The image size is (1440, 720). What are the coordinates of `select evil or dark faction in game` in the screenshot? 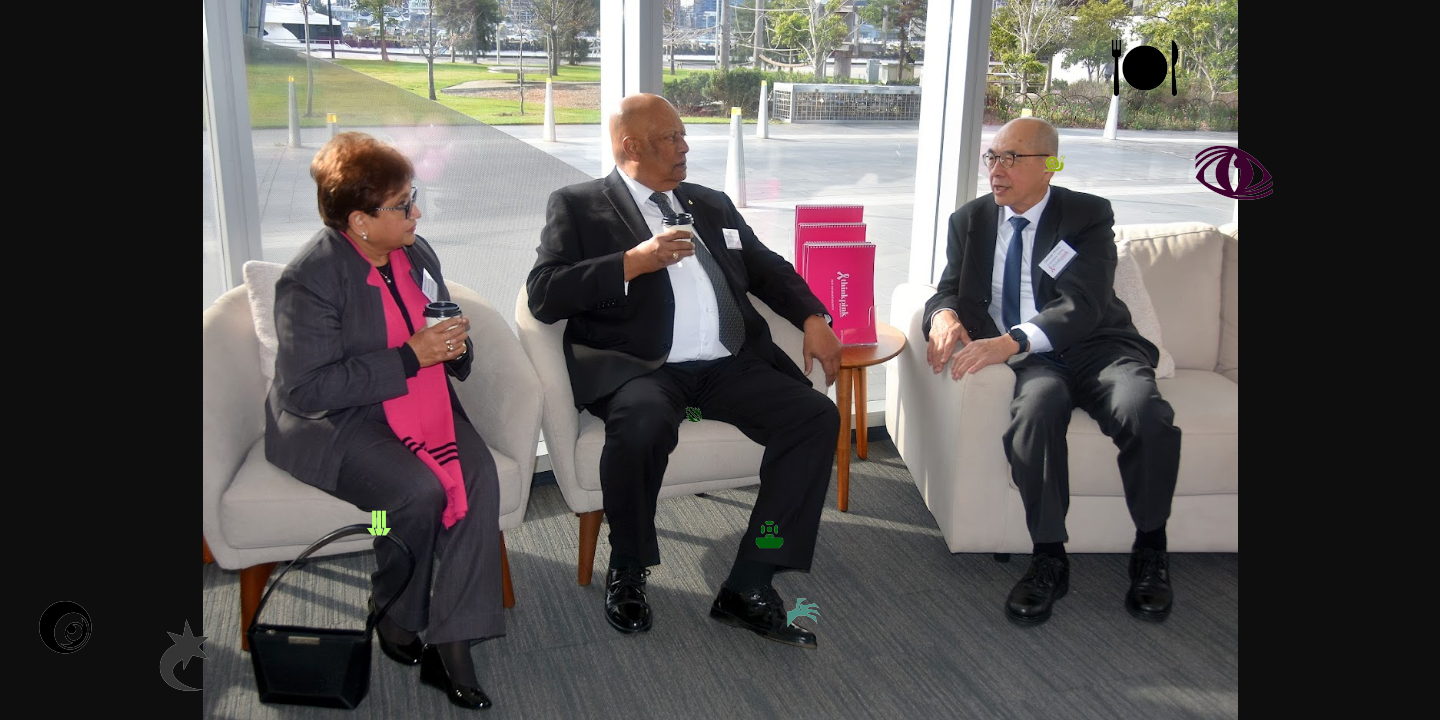 It's located at (804, 613).